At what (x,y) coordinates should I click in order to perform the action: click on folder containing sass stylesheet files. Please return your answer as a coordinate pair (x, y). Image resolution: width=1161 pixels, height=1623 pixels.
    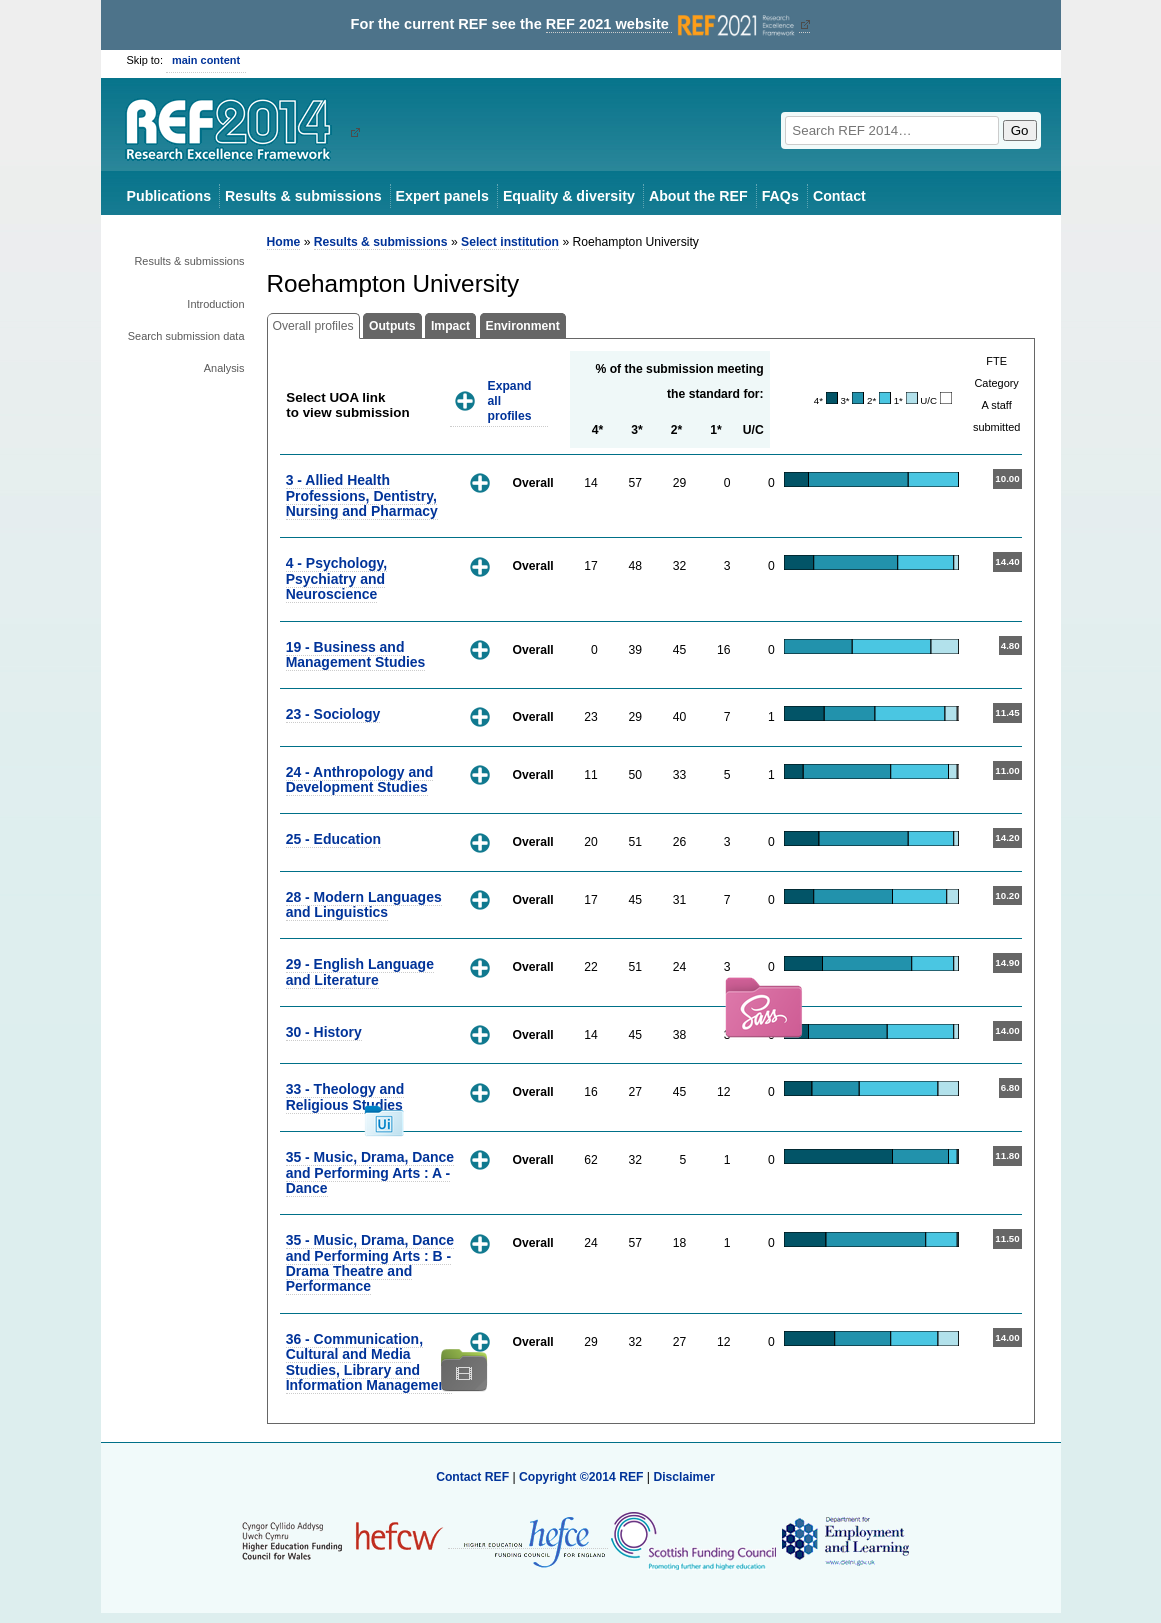
    Looking at the image, I should click on (763, 1009).